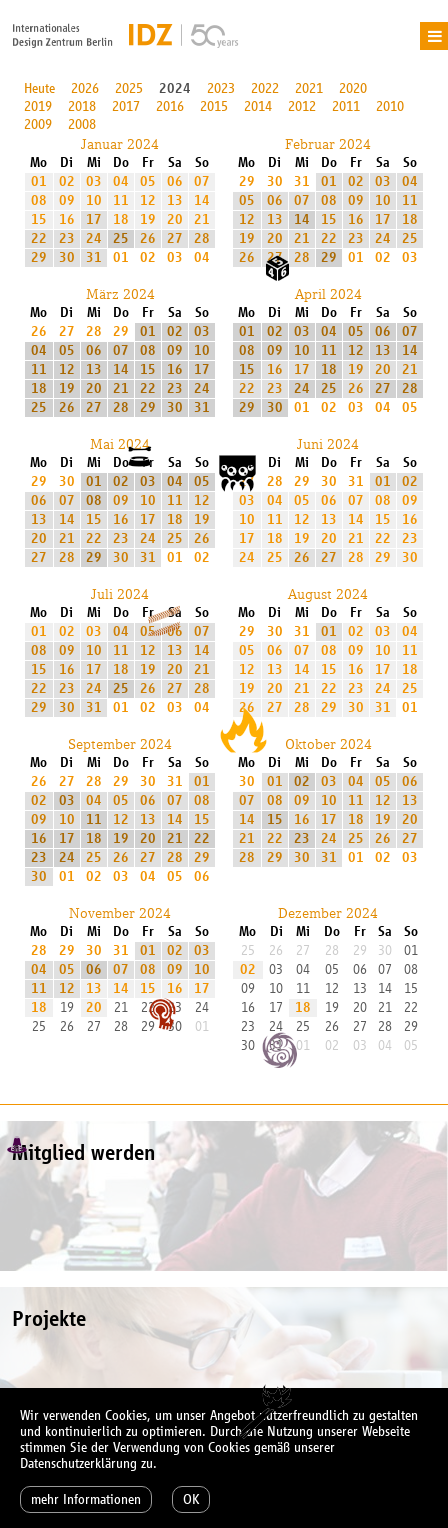 Image resolution: width=448 pixels, height=1528 pixels. What do you see at coordinates (265, 1411) in the screenshot?
I see `indicates a torch or light source item in inventory` at bounding box center [265, 1411].